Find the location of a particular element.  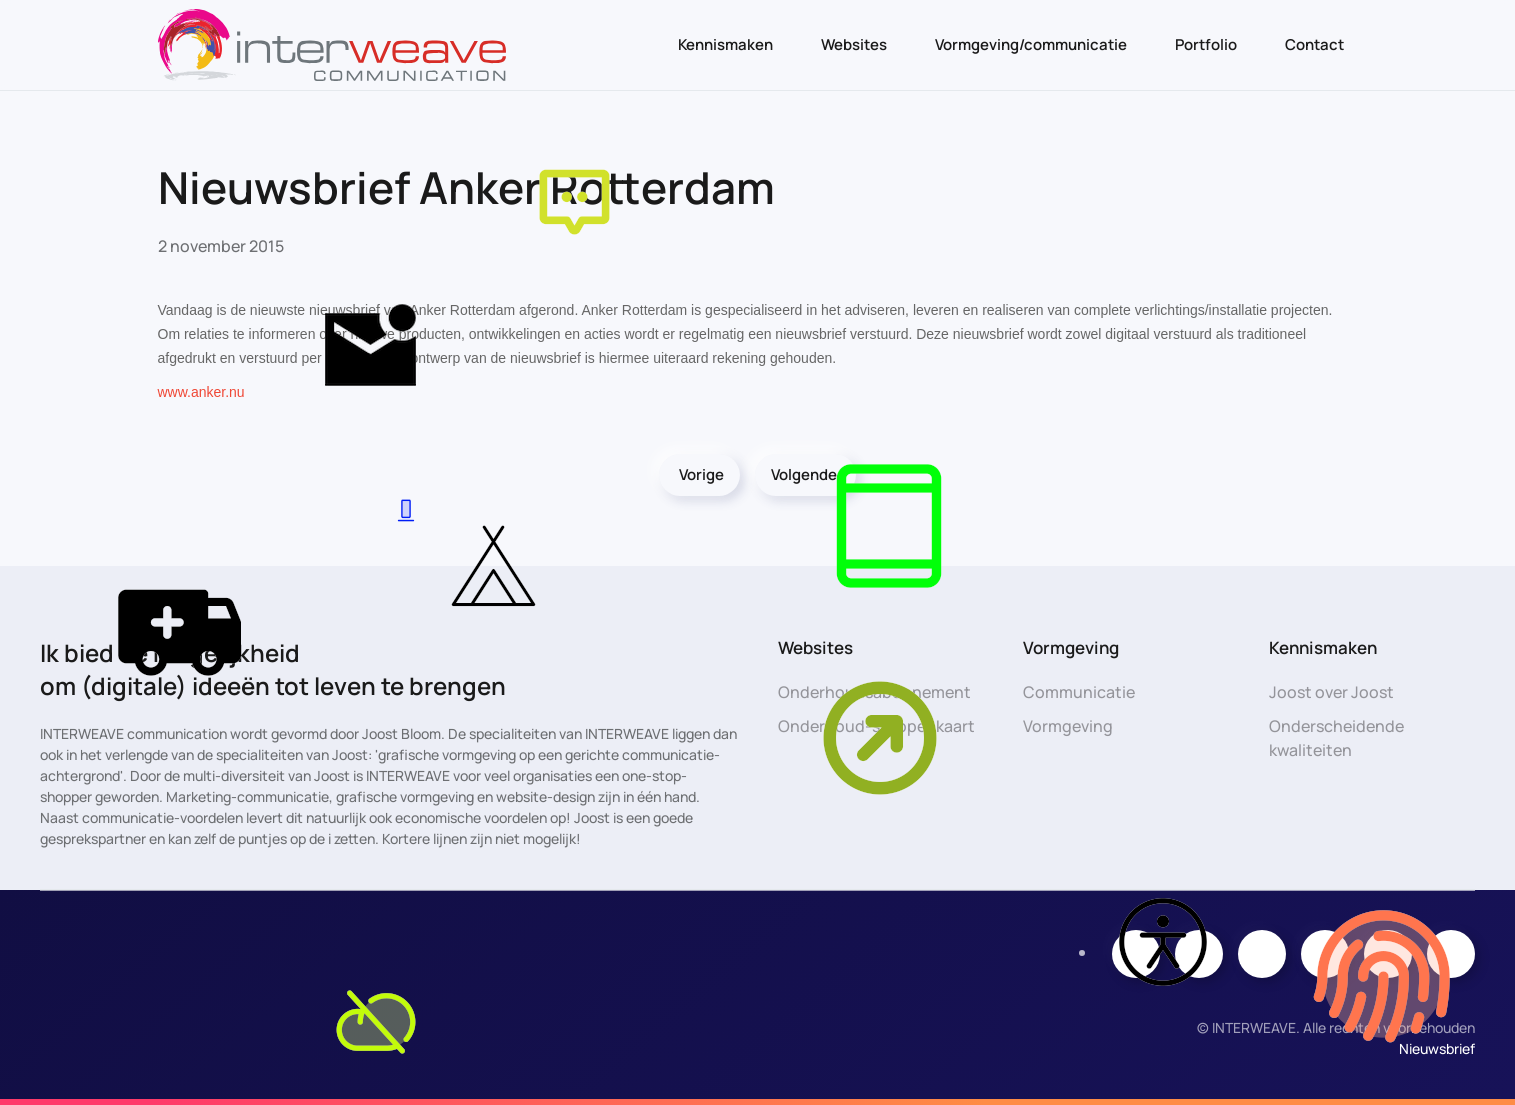

cloud sync is disabled or unavailable is located at coordinates (376, 1022).